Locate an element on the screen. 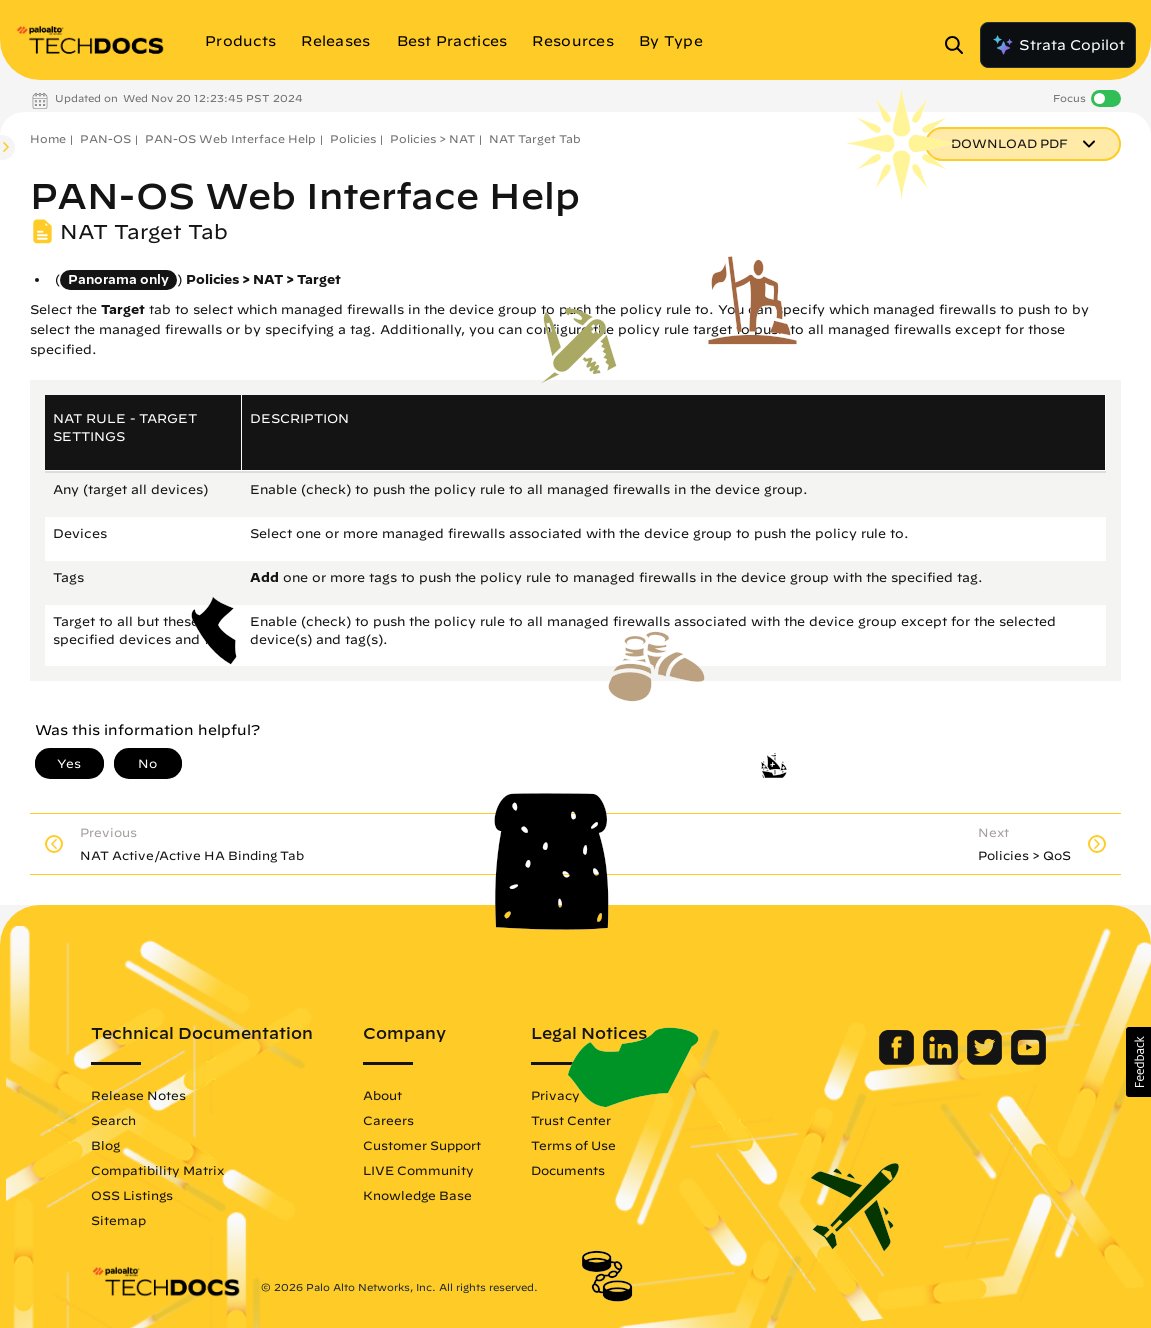 The image size is (1151, 1328). access flight booking or travel options is located at coordinates (853, 1208).